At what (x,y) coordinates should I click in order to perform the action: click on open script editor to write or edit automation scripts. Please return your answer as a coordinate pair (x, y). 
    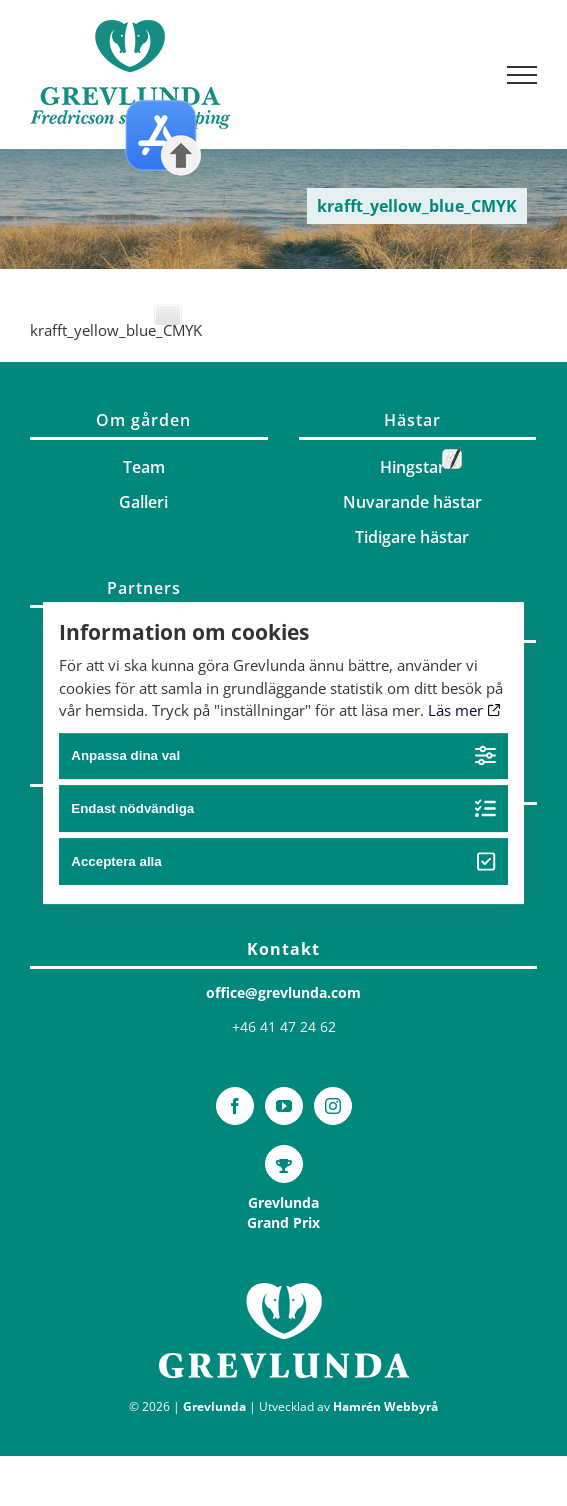
    Looking at the image, I should click on (452, 459).